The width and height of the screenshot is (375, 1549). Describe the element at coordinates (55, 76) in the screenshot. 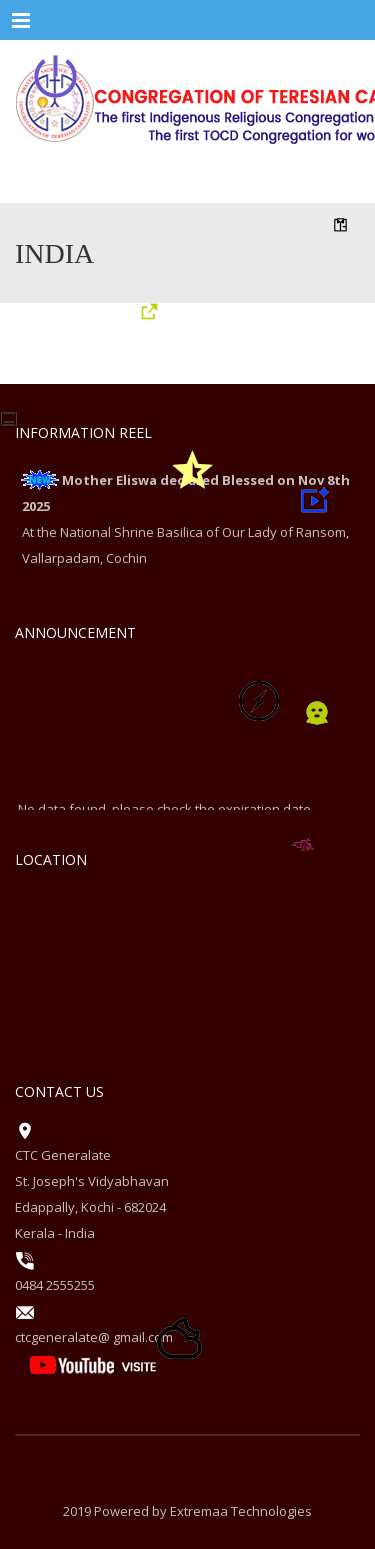

I see `power off or shut down the device` at that location.